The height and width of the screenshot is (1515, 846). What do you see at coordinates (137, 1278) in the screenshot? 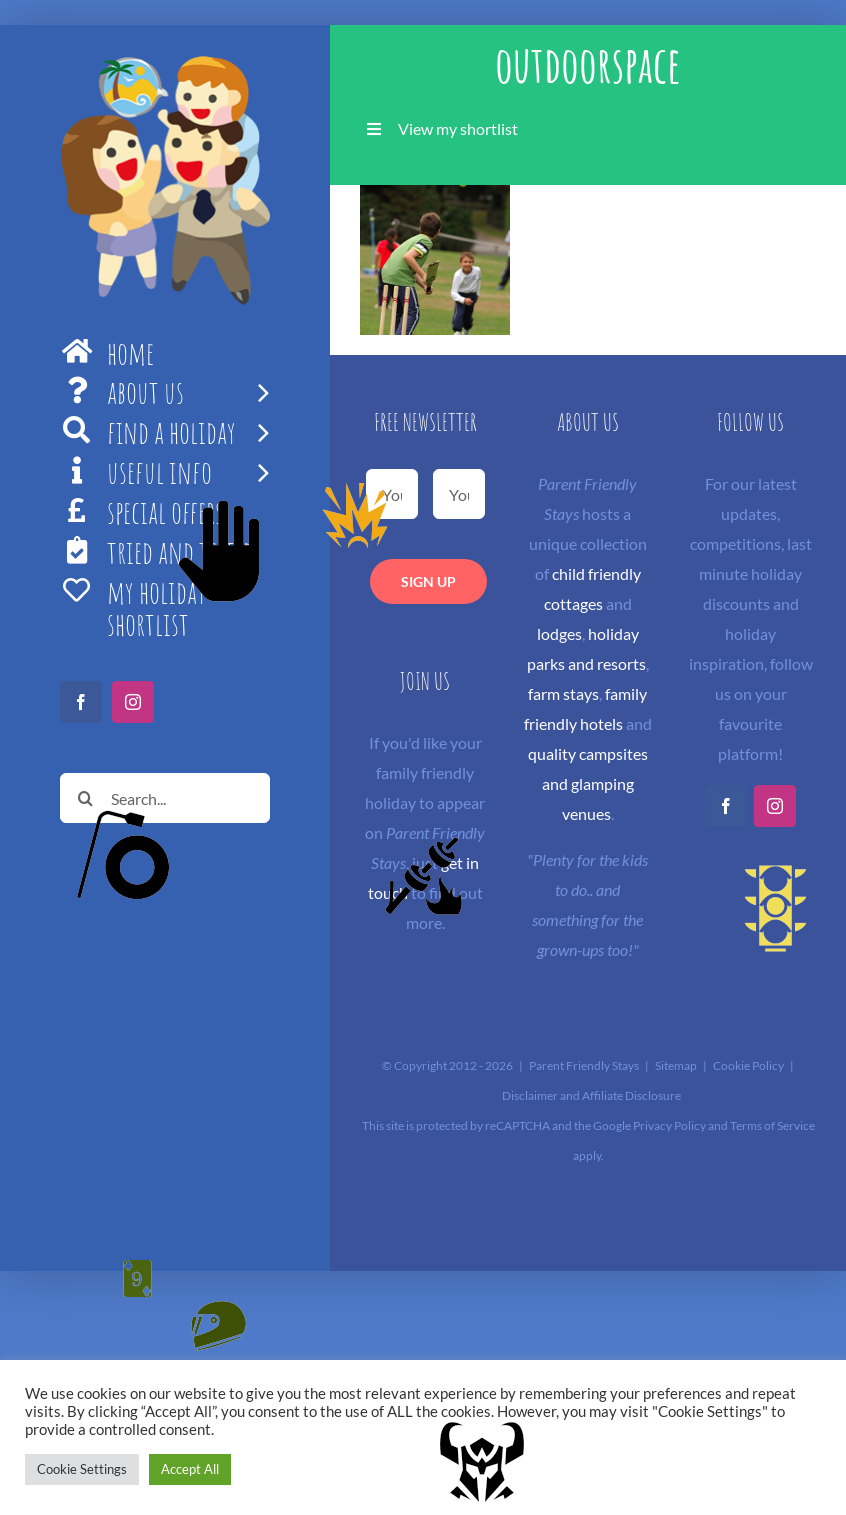
I see `nine of clubs playing card` at bounding box center [137, 1278].